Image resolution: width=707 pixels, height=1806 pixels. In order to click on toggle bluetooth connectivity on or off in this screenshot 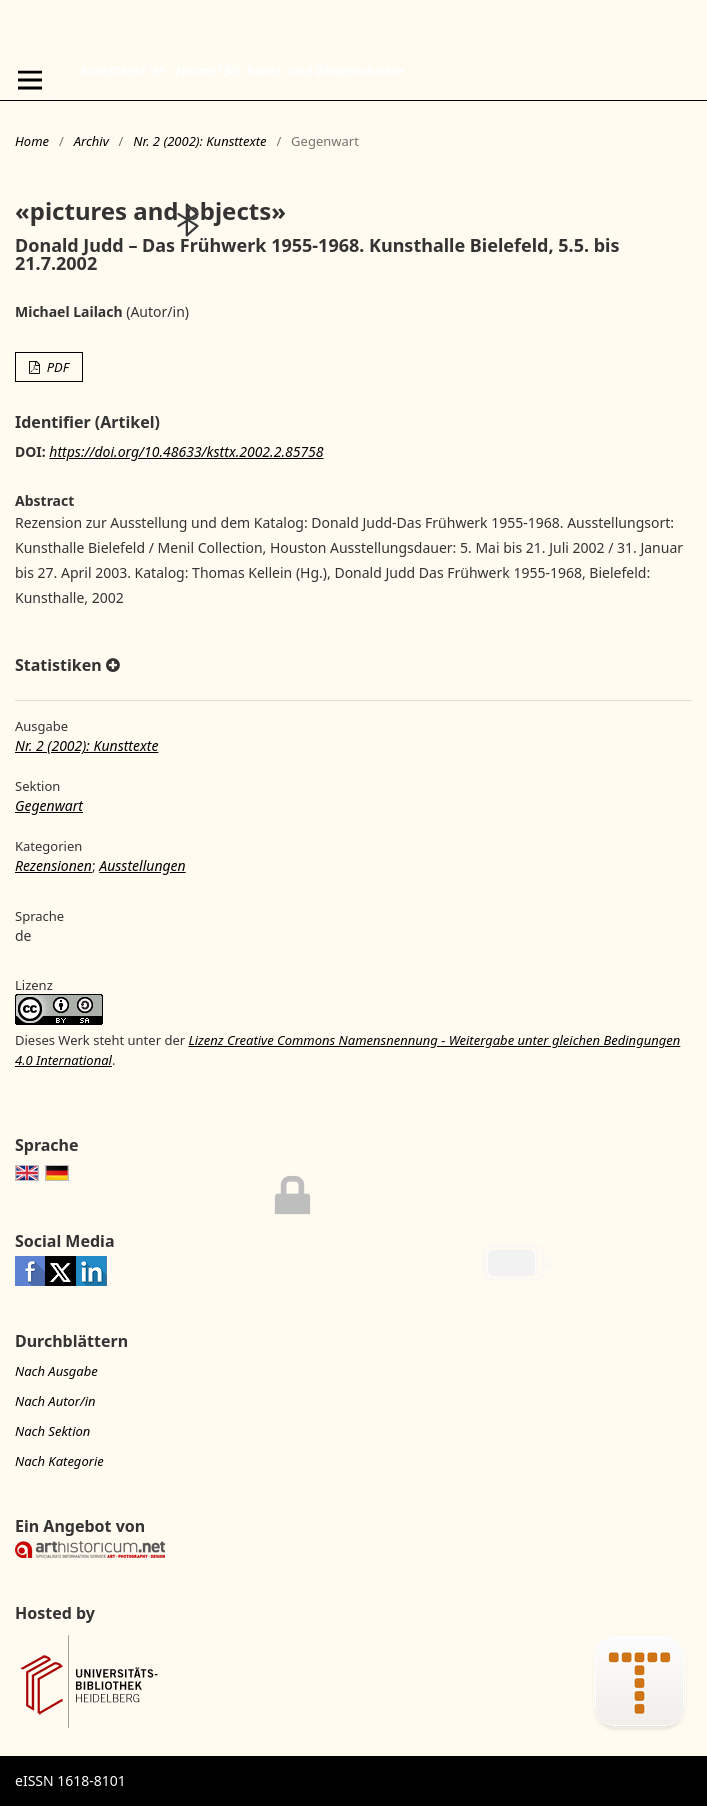, I will do `click(188, 220)`.